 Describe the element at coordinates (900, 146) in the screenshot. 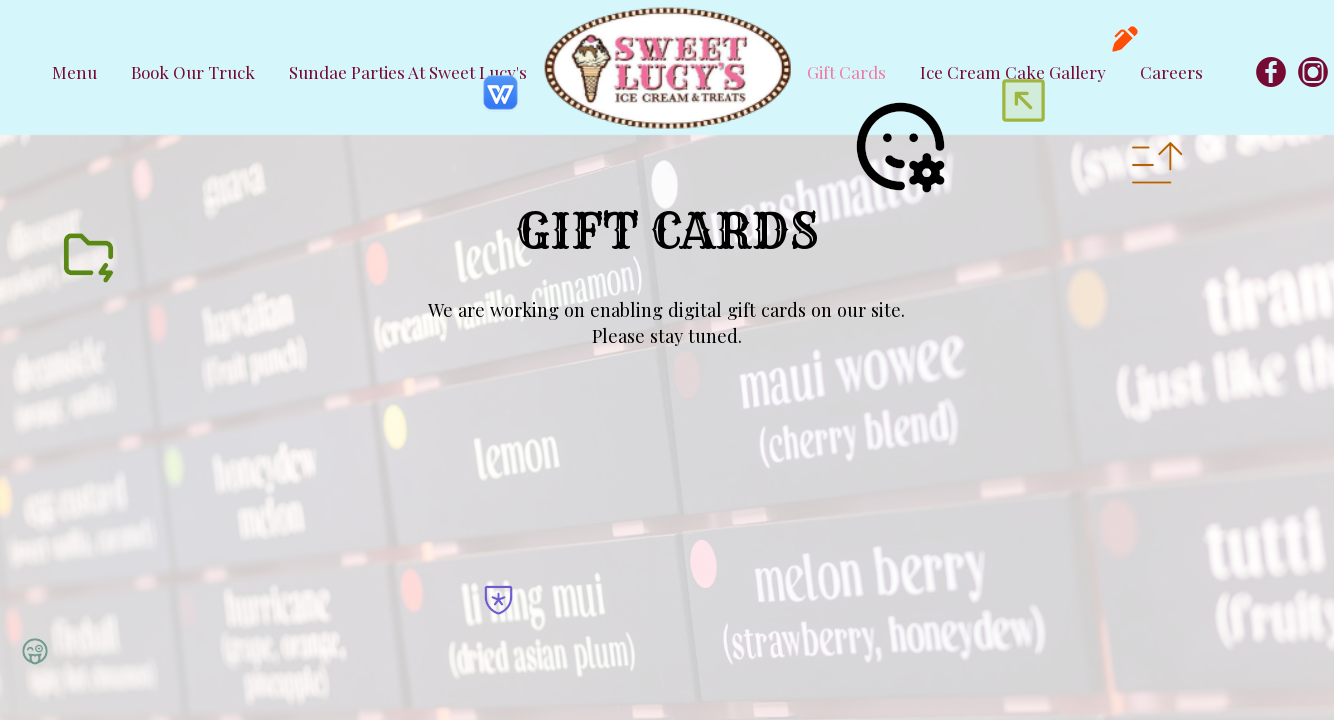

I see `customize emoji or reaction settings` at that location.